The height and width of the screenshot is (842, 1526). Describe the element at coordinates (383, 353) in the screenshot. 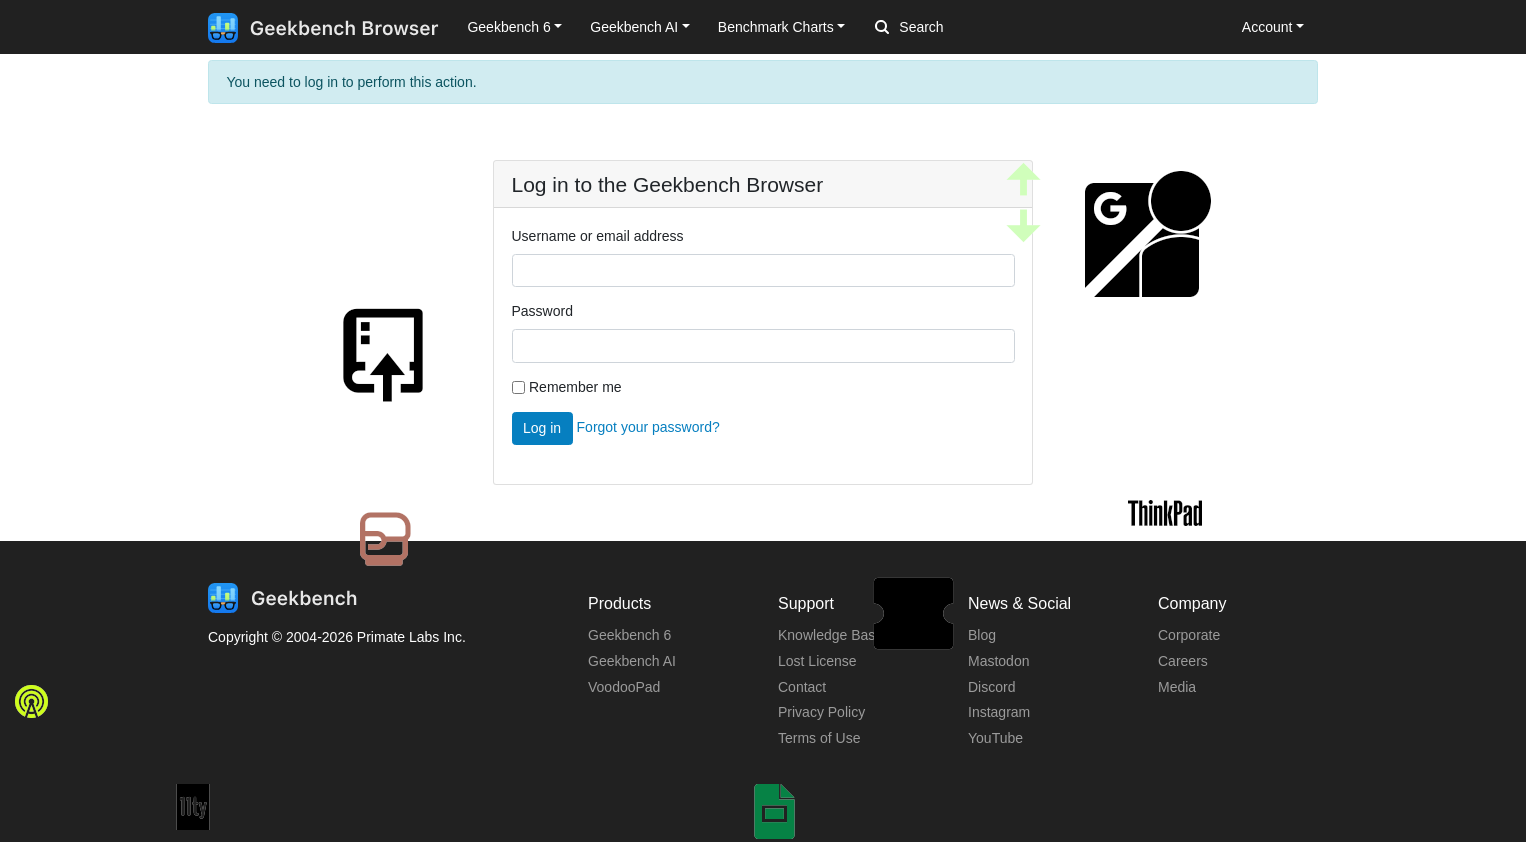

I see `view commit history for a repository` at that location.